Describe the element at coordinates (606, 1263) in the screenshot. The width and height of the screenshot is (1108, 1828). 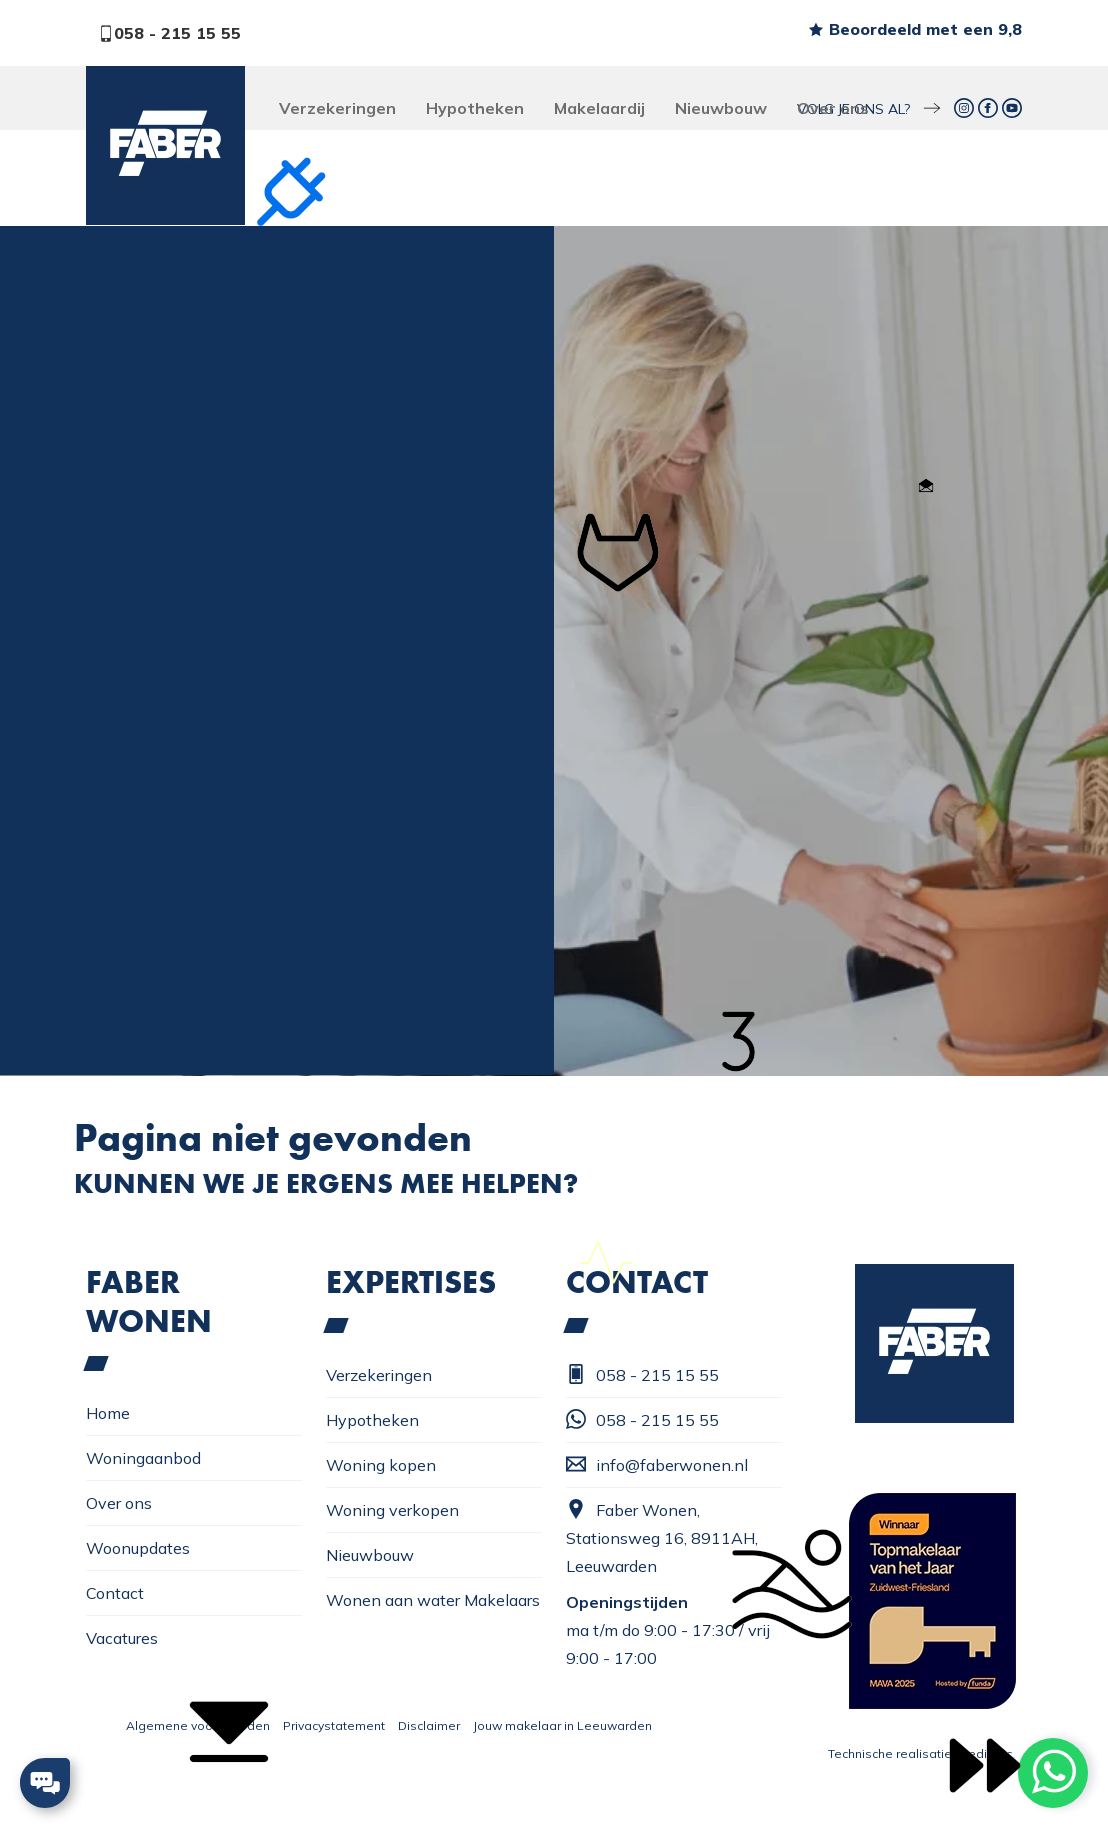
I see `view health or heart rate monitoring` at that location.